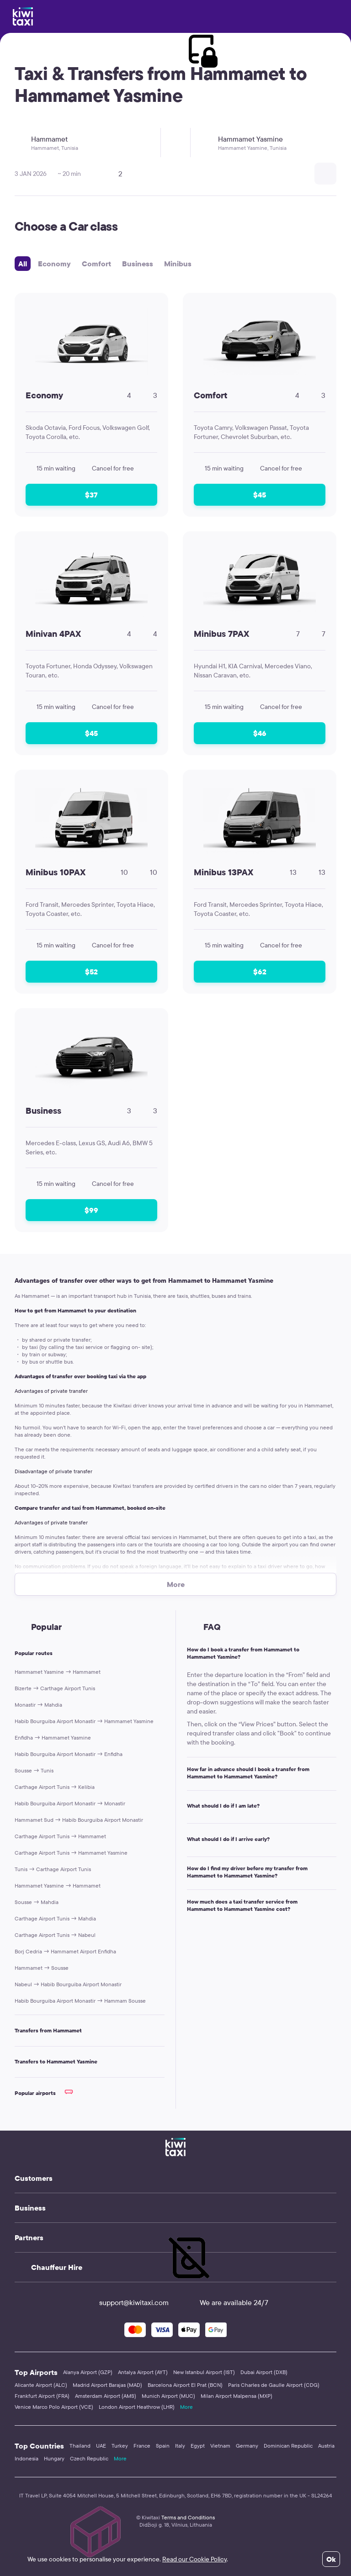 The image size is (351, 2576). I want to click on view container or package details, so click(96, 2532).